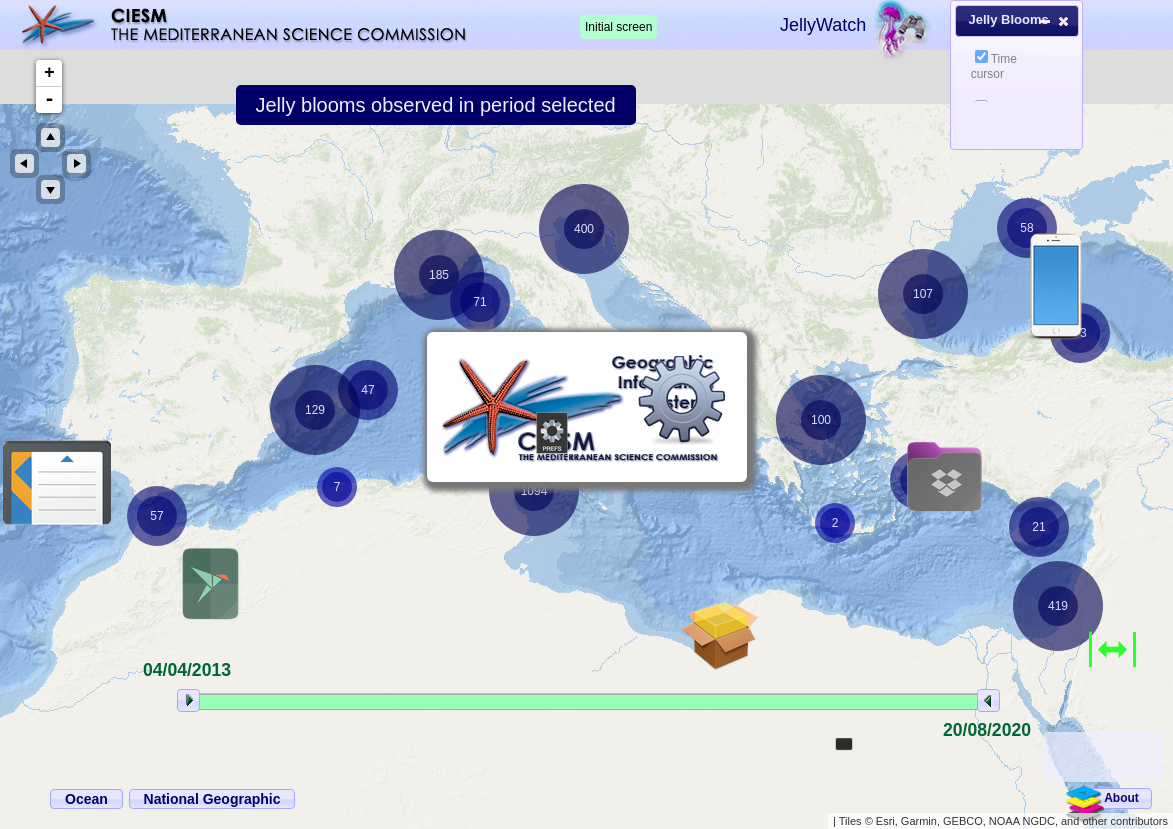 The width and height of the screenshot is (1173, 829). I want to click on indicates a connected bluetooth device, so click(844, 744).